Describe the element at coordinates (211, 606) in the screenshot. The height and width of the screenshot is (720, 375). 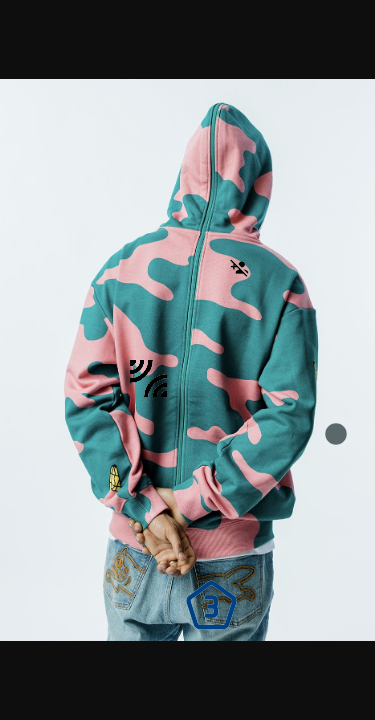
I see `step 3 in a multi-step process` at that location.